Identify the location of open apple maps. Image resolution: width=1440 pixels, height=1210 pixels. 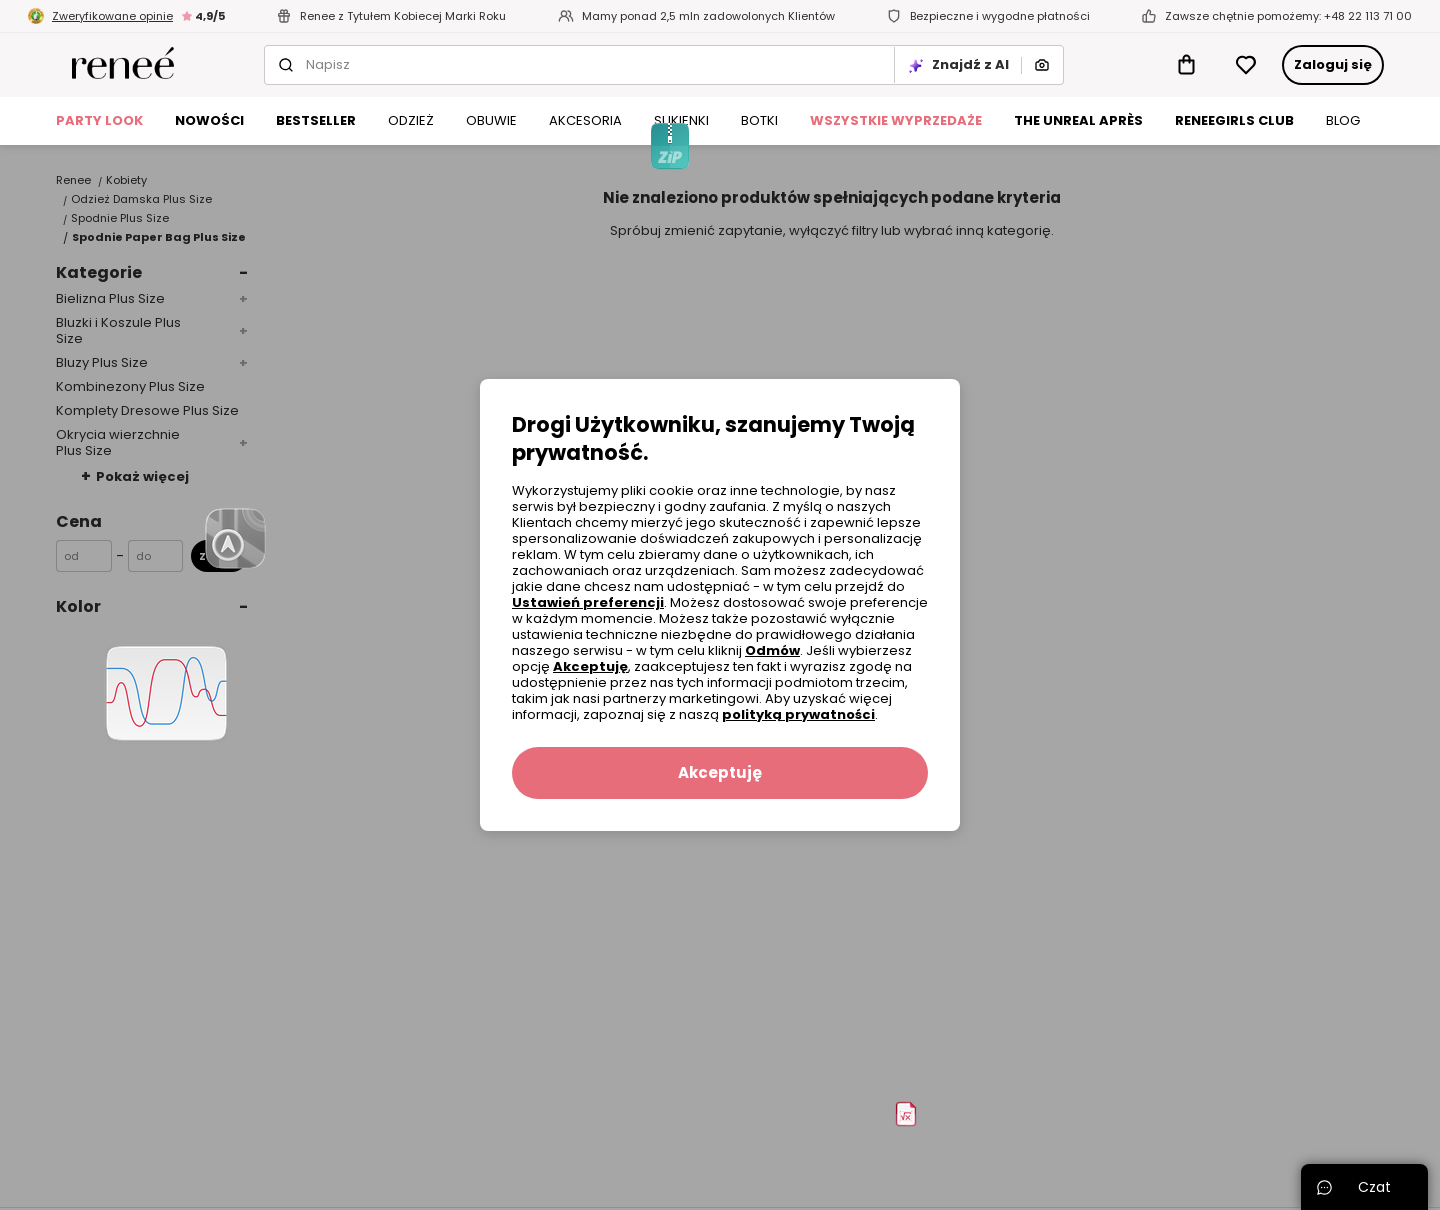
(235, 538).